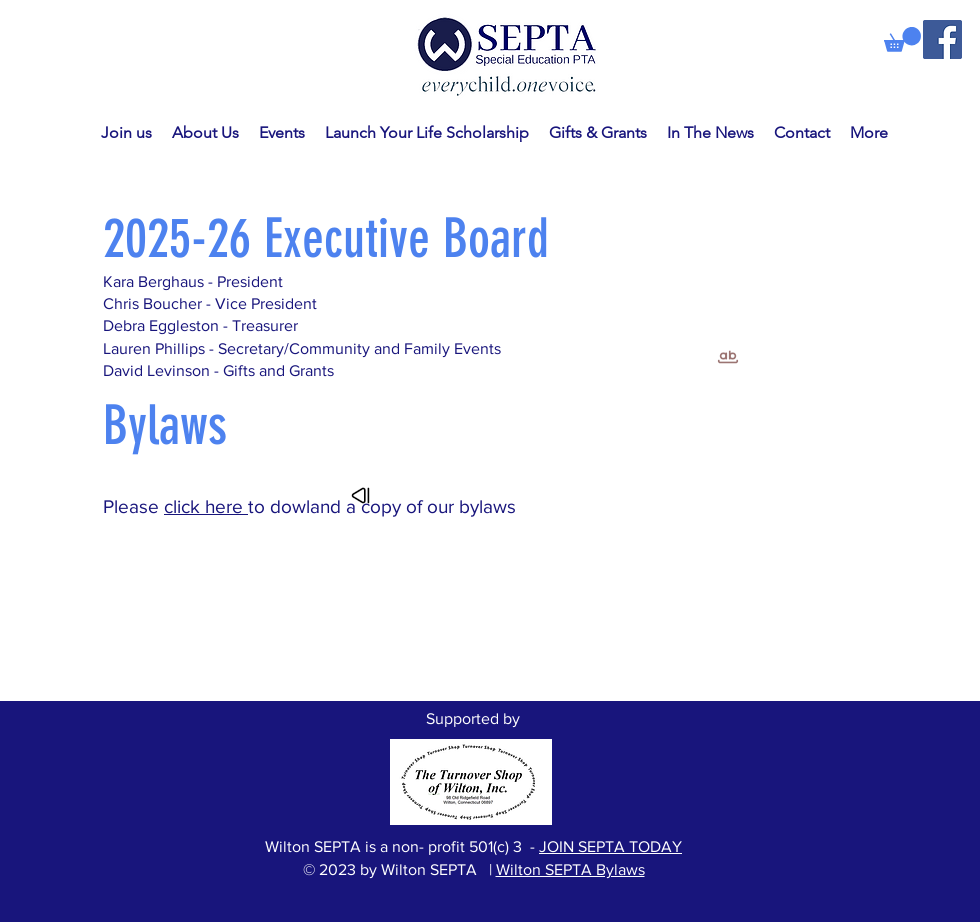 Image resolution: width=980 pixels, height=922 pixels. What do you see at coordinates (360, 495) in the screenshot?
I see `skip to previous track or beginning` at bounding box center [360, 495].